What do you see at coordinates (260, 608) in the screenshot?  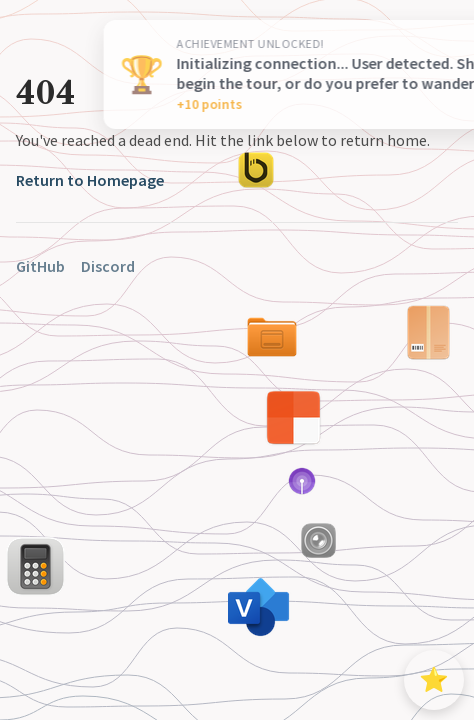 I see `open Microsoft Visio application` at bounding box center [260, 608].